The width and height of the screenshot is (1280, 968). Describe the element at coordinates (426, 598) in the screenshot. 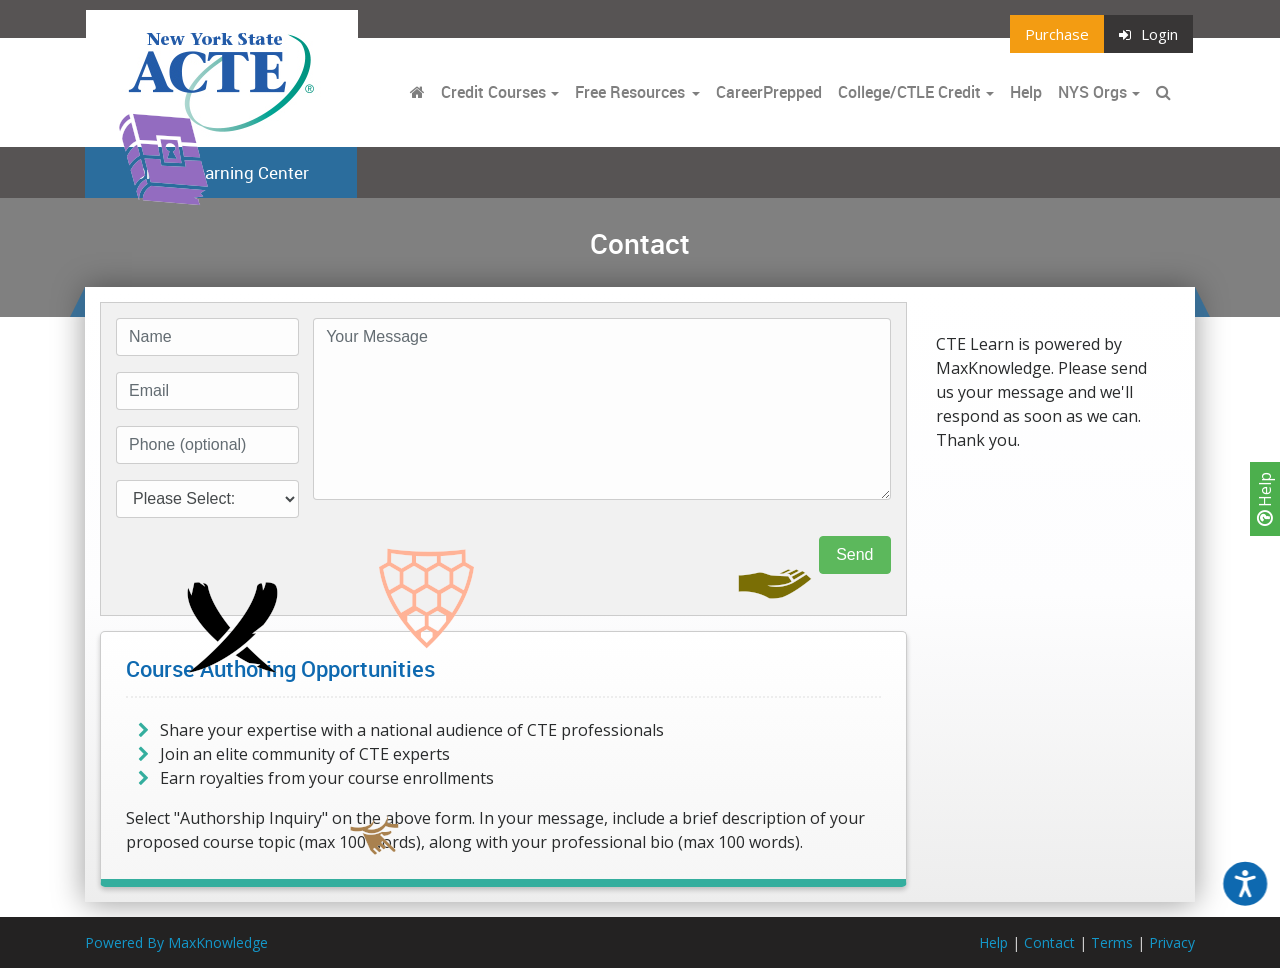

I see `equip or select a defensive shield item` at that location.